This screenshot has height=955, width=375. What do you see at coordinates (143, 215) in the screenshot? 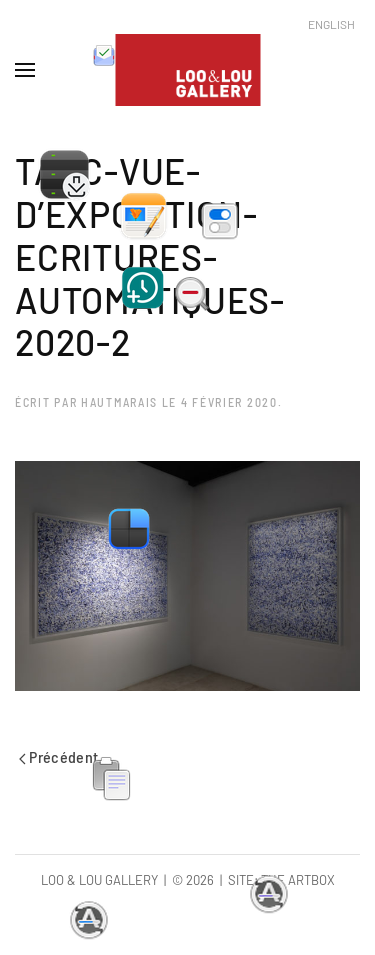
I see `open calligrawords app` at bounding box center [143, 215].